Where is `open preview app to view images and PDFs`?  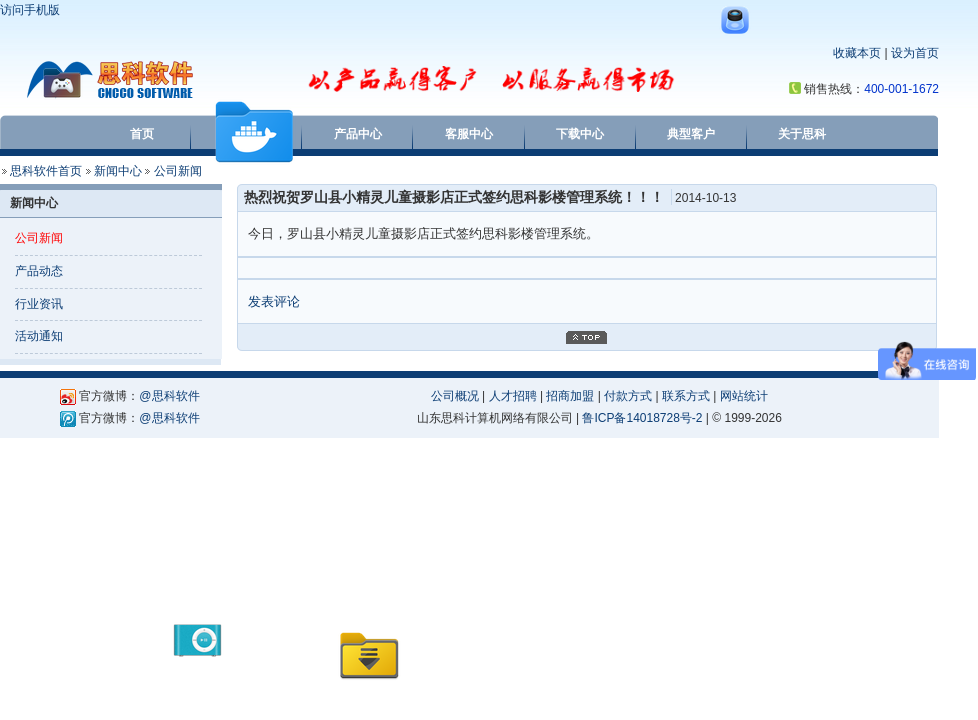
open preview app to view images and PDFs is located at coordinates (735, 20).